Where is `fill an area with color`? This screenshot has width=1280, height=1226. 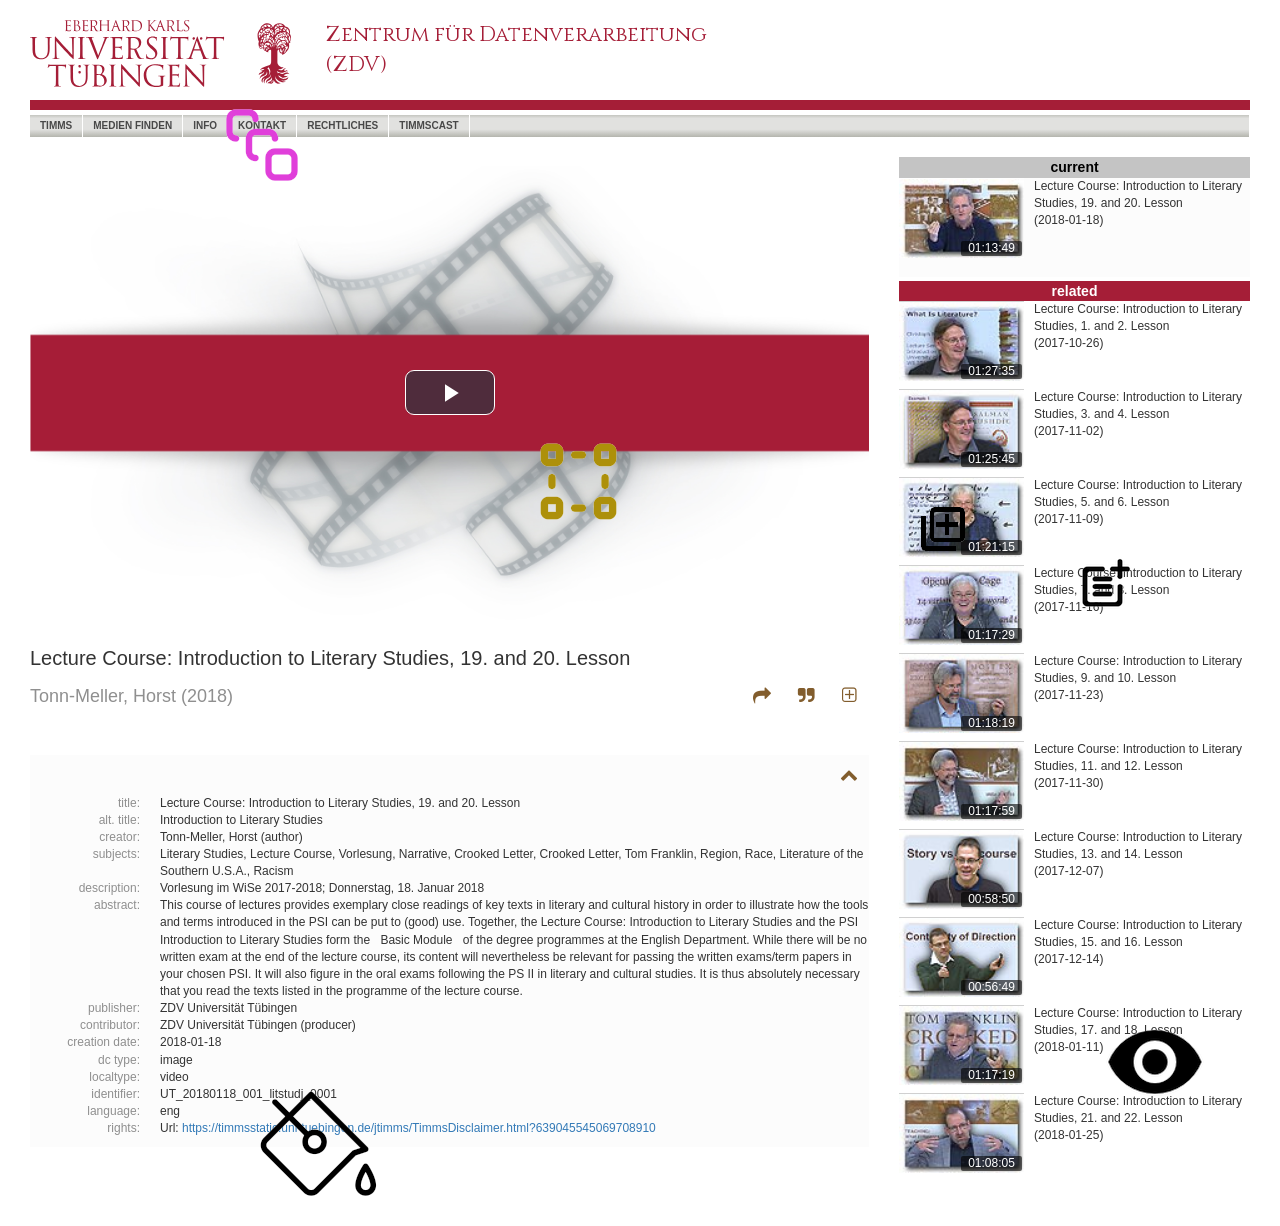 fill an area with color is located at coordinates (316, 1147).